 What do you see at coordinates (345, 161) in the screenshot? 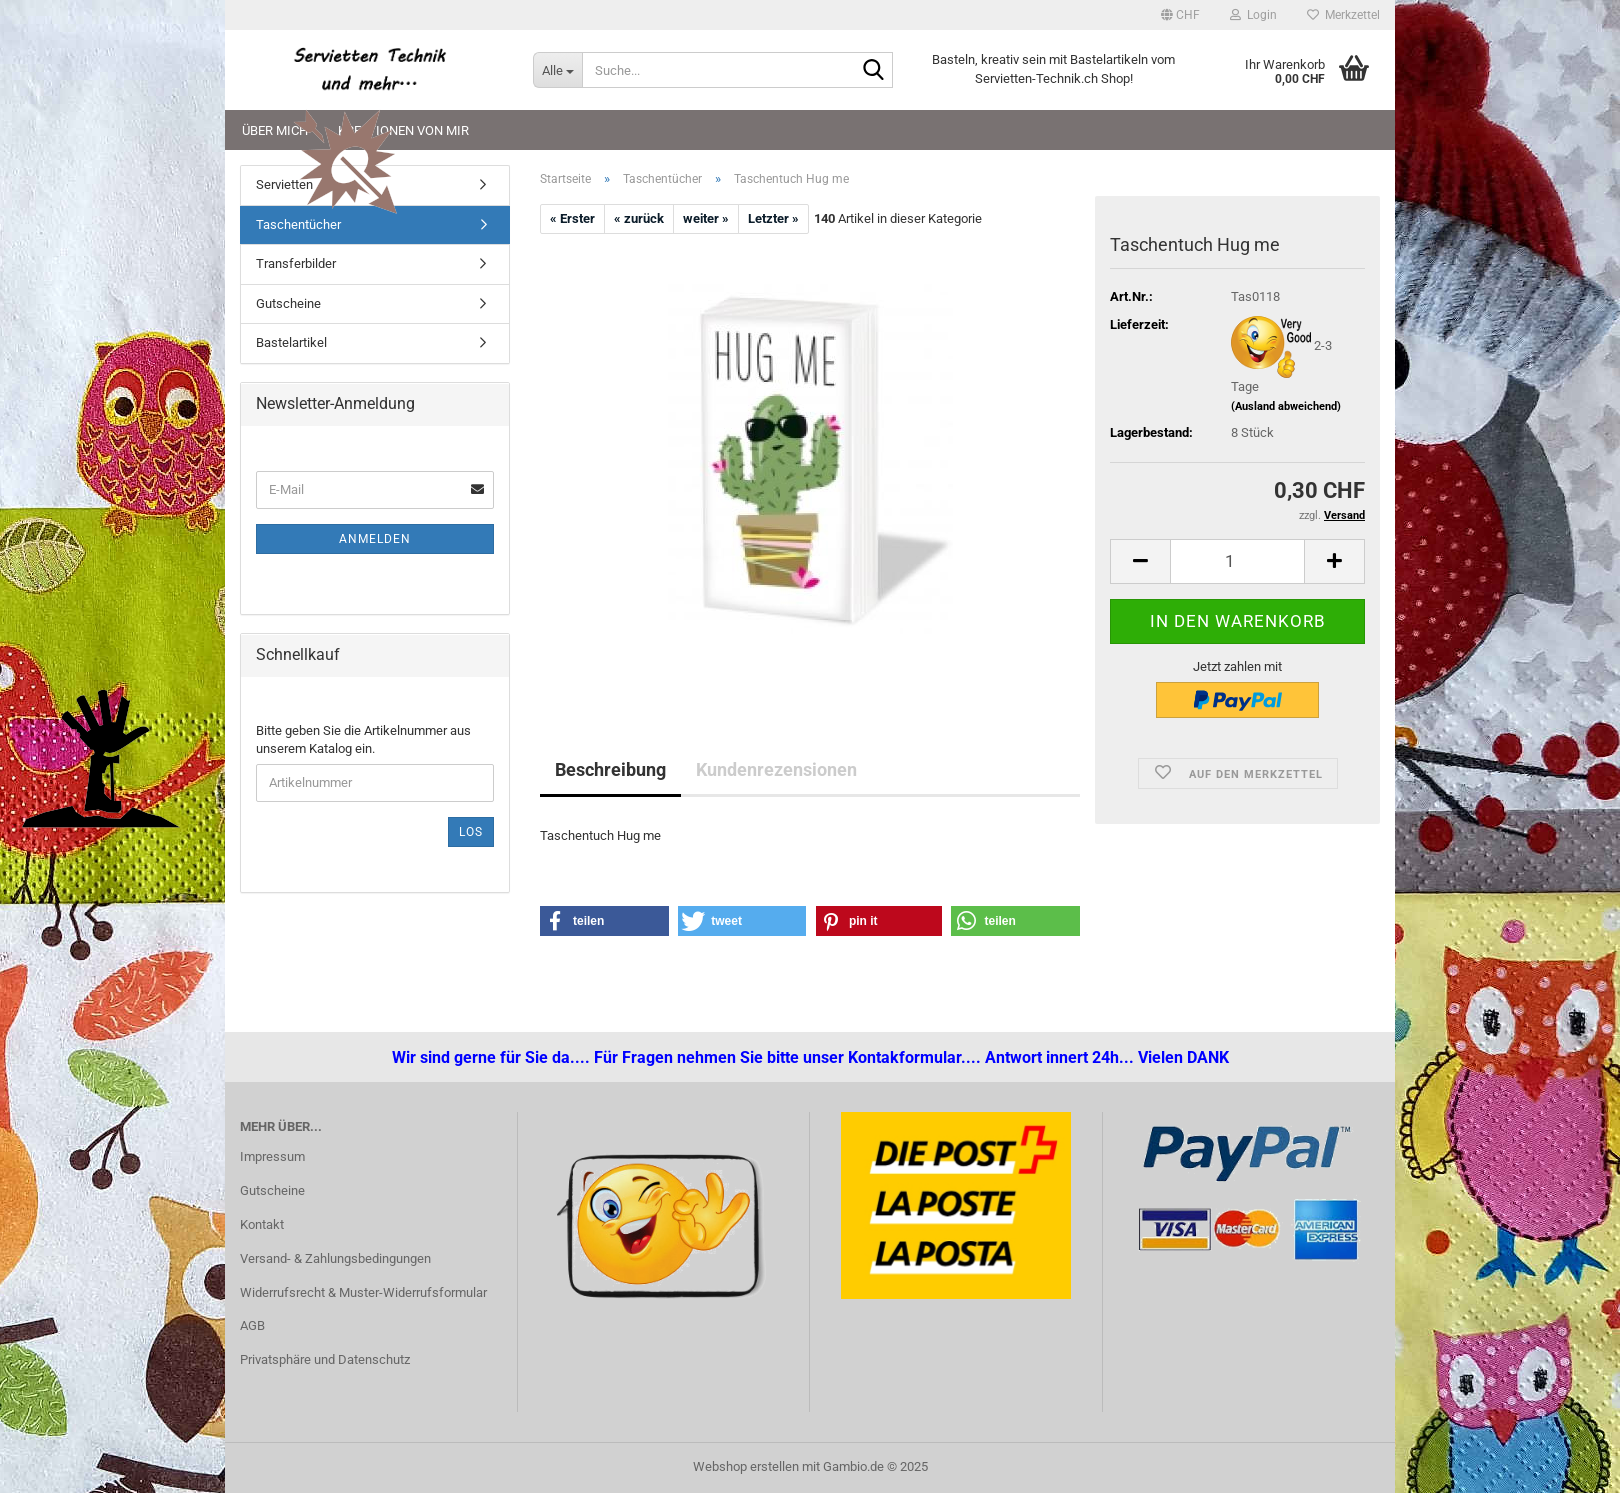
I see `search with enhanced or powerful results` at bounding box center [345, 161].